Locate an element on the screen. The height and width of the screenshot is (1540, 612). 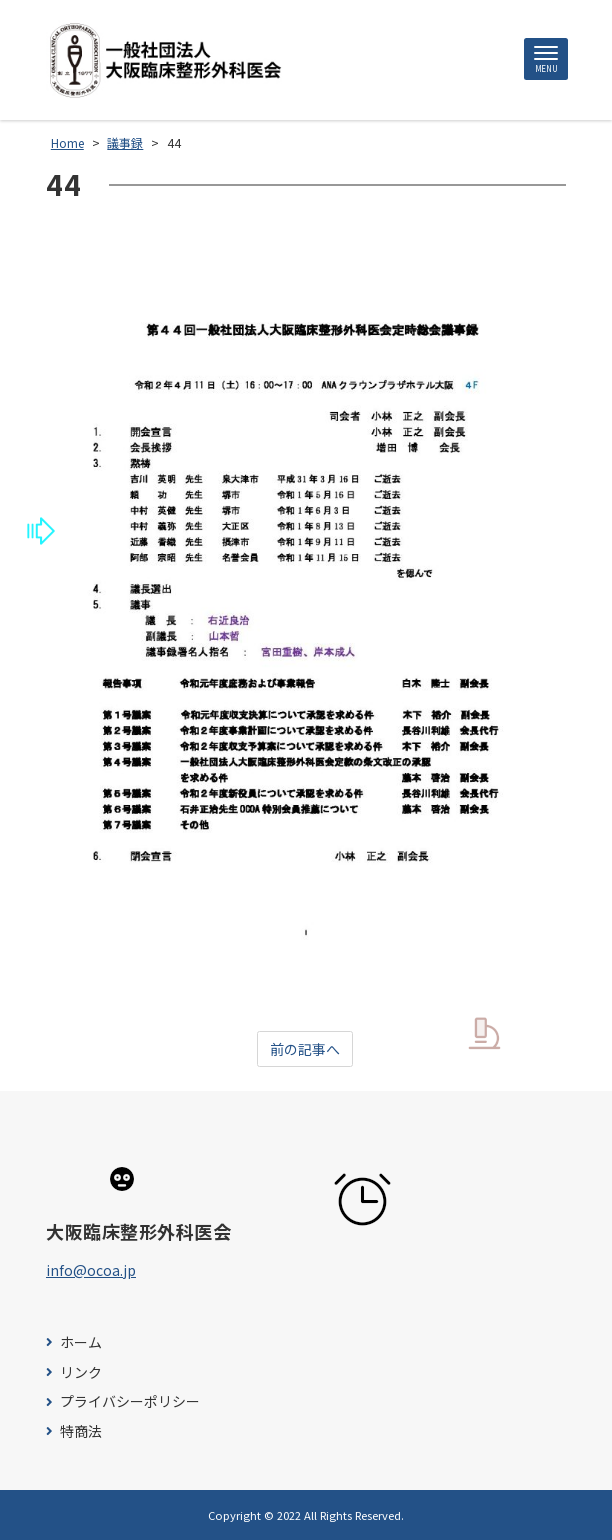
access research or scientific tools is located at coordinates (484, 1034).